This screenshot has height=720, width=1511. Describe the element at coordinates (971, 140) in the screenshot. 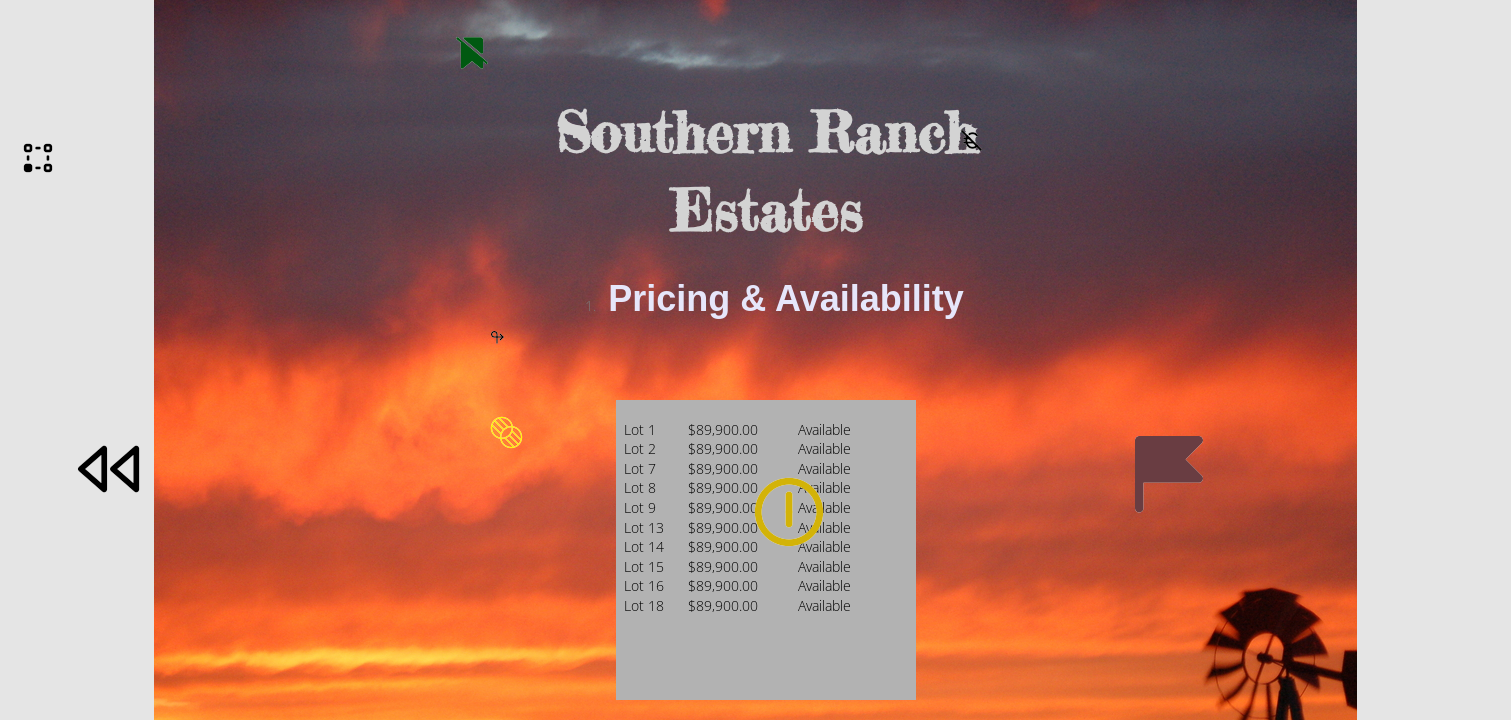

I see `indicates euro payment is unavailable` at that location.